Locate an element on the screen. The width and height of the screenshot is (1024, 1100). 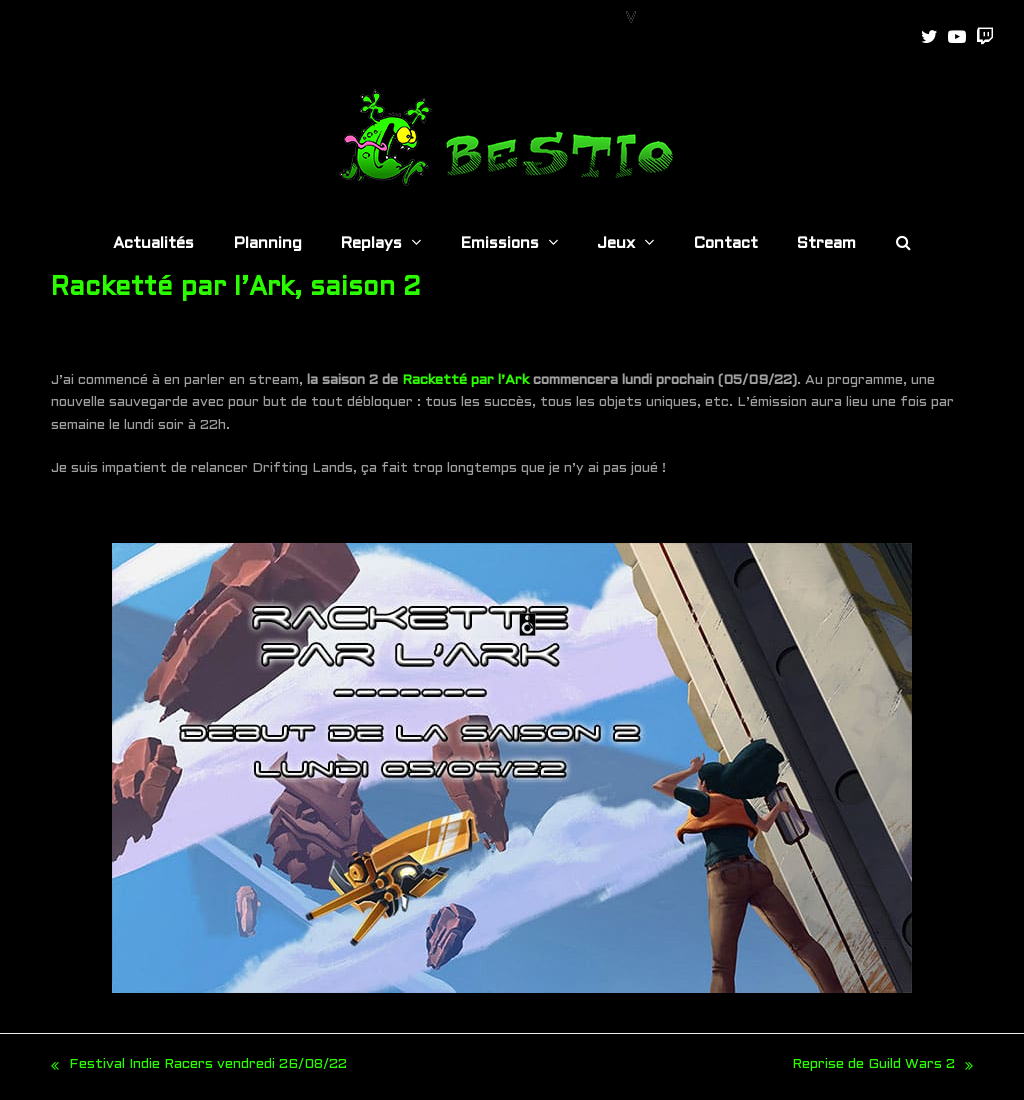
adjust speaker or audio output settings is located at coordinates (527, 624).